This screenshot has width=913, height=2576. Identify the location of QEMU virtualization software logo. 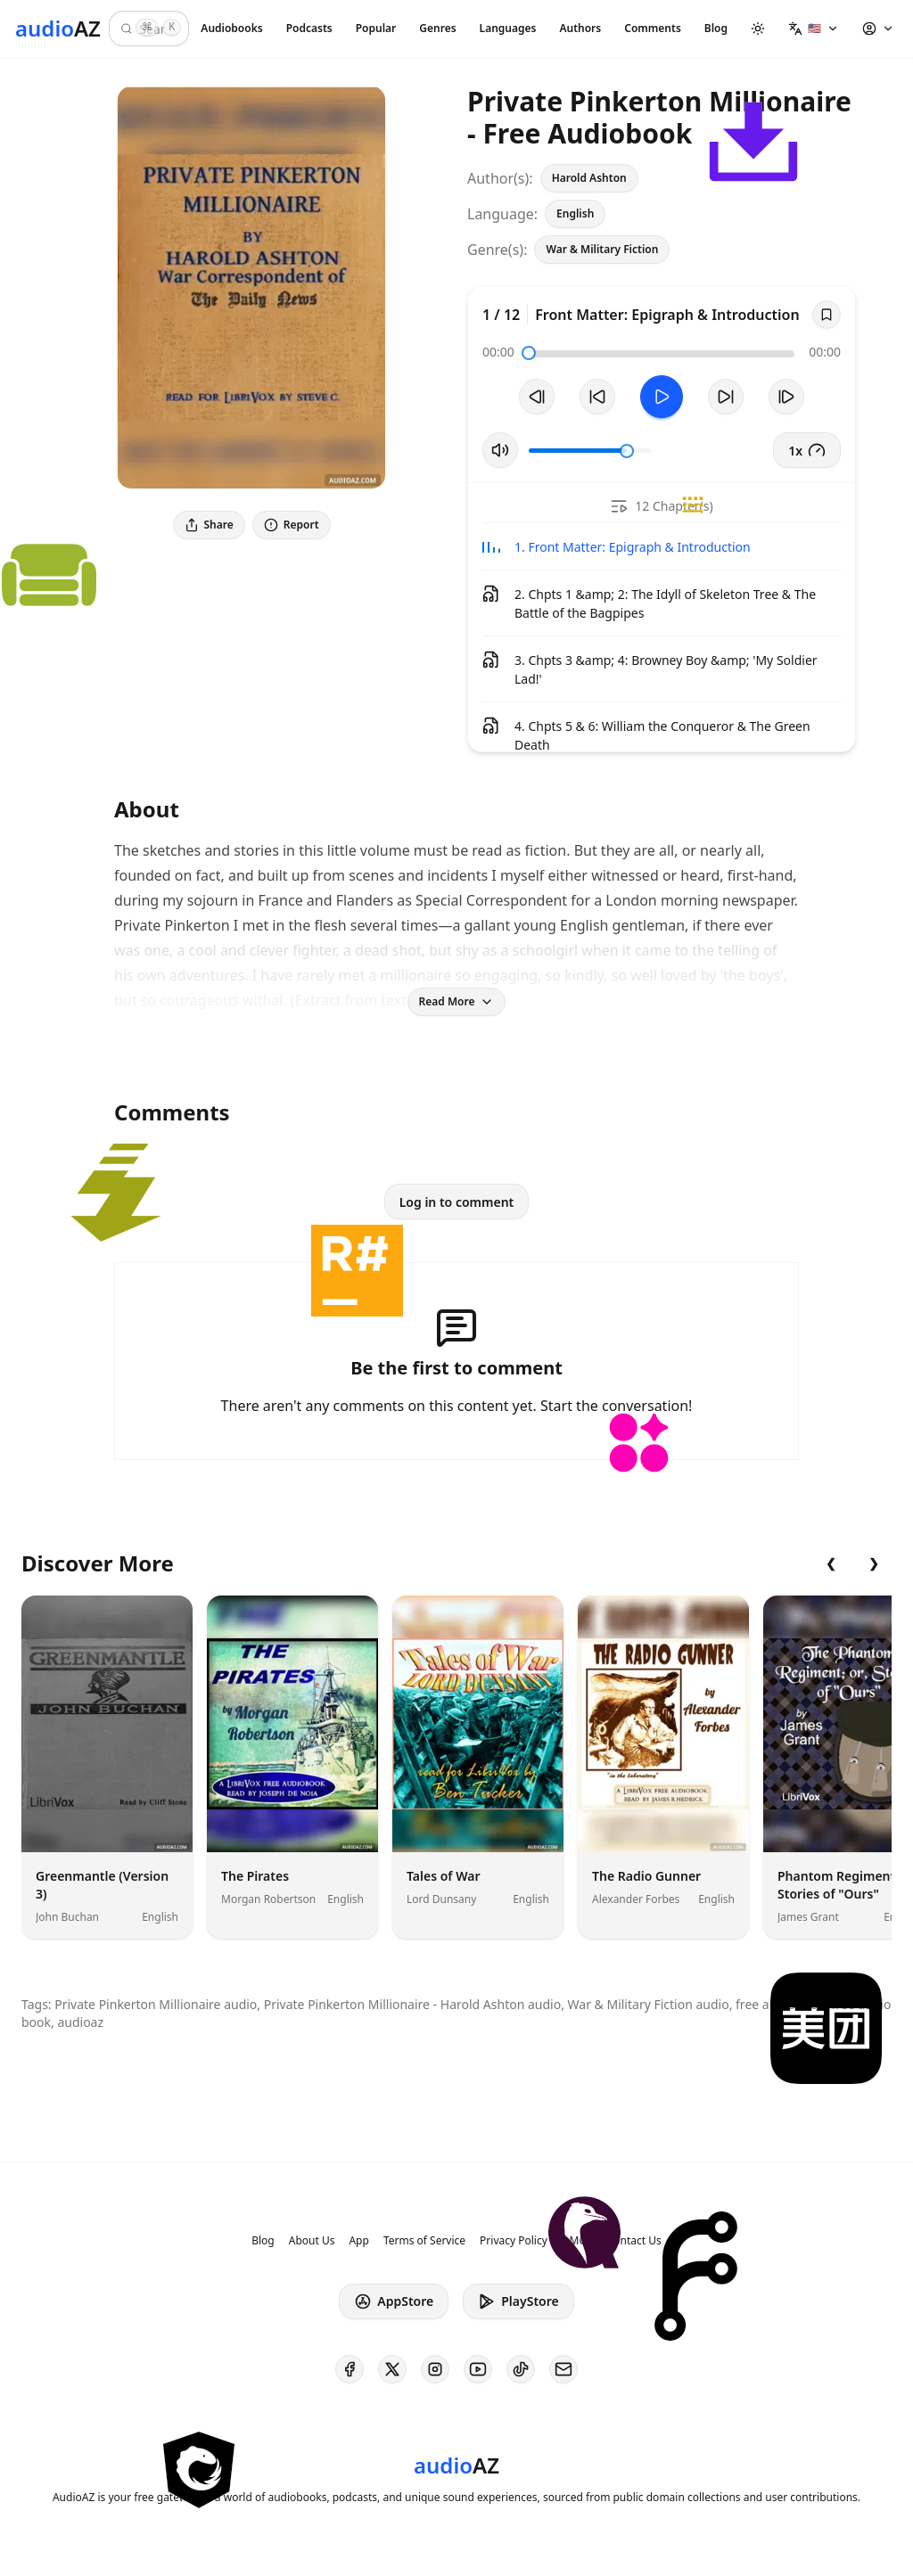
(584, 2232).